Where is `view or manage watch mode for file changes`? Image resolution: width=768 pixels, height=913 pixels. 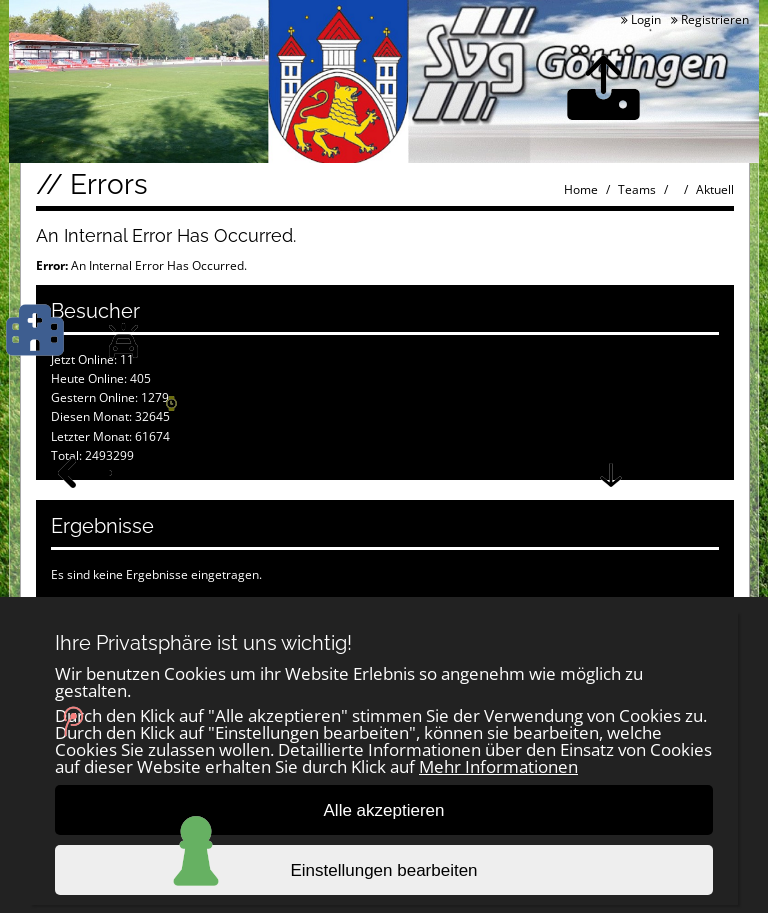 view or manage watch mode for file changes is located at coordinates (171, 403).